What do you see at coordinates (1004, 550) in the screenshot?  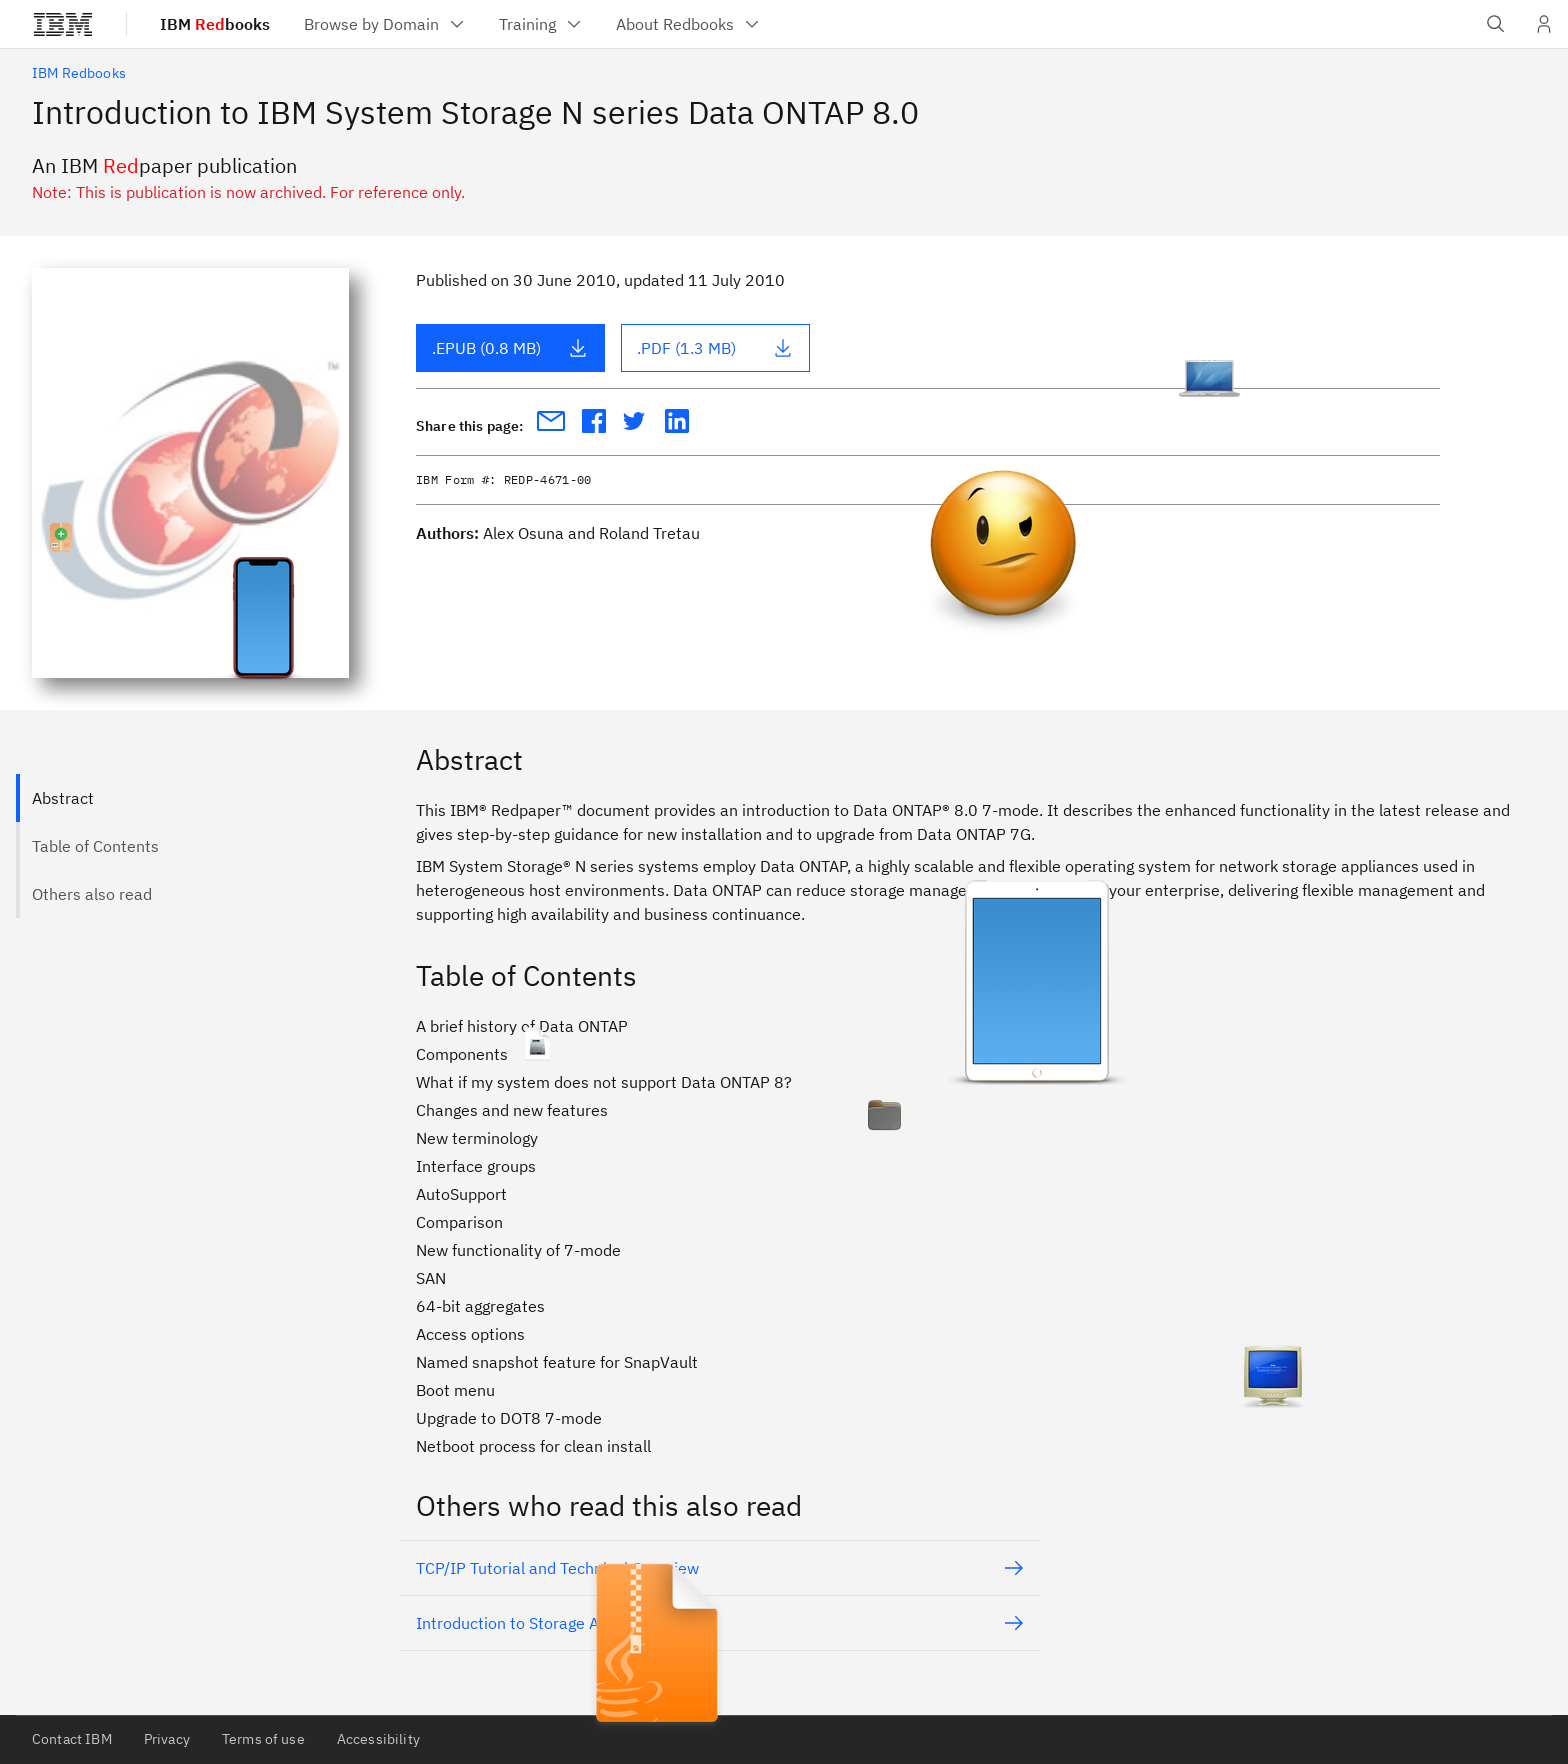 I see `express a smug or sarcastic reaction` at bounding box center [1004, 550].